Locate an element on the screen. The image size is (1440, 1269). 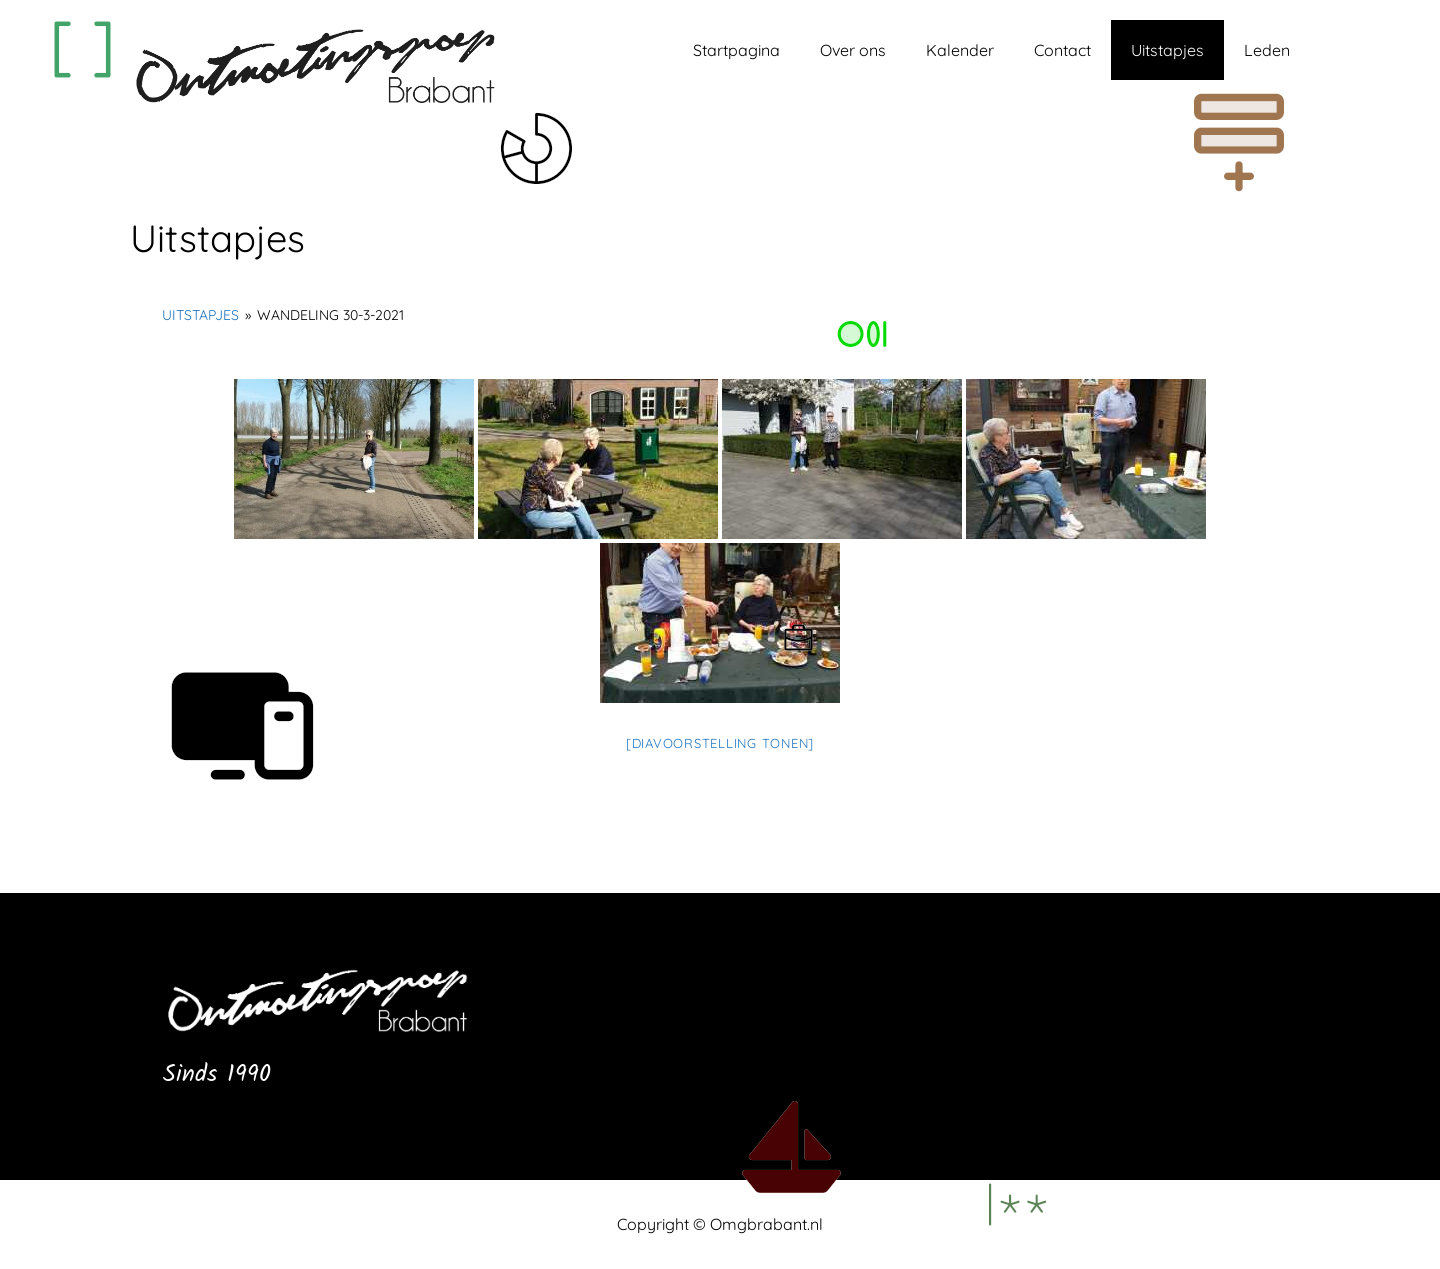
visit medium profile or blog is located at coordinates (862, 334).